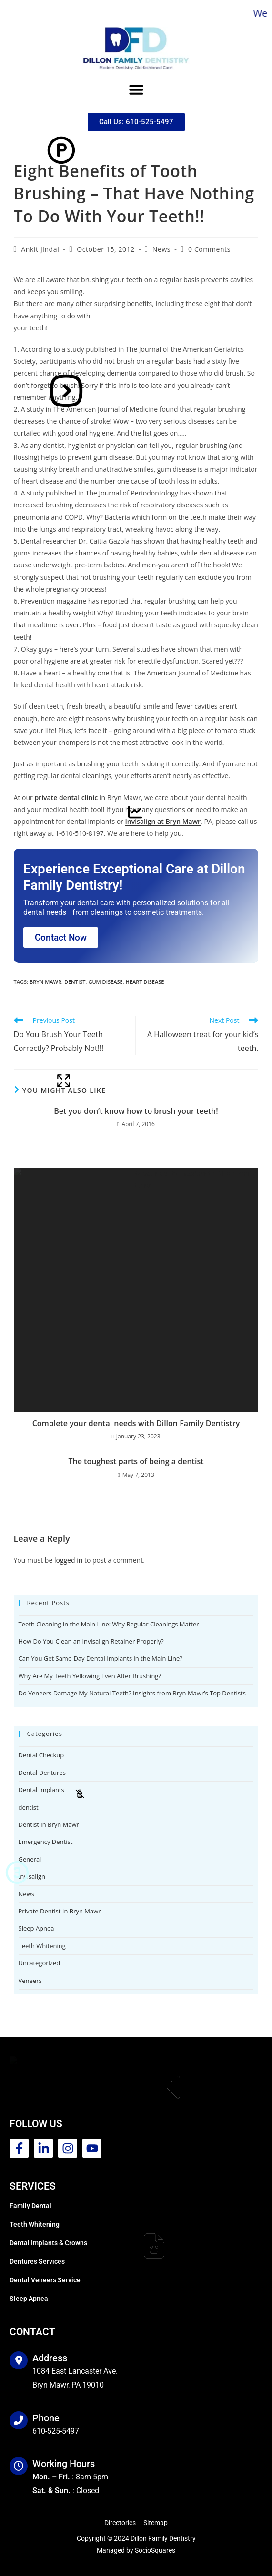  Describe the element at coordinates (17, 1873) in the screenshot. I see `step 3 in a multi-step process` at that location.